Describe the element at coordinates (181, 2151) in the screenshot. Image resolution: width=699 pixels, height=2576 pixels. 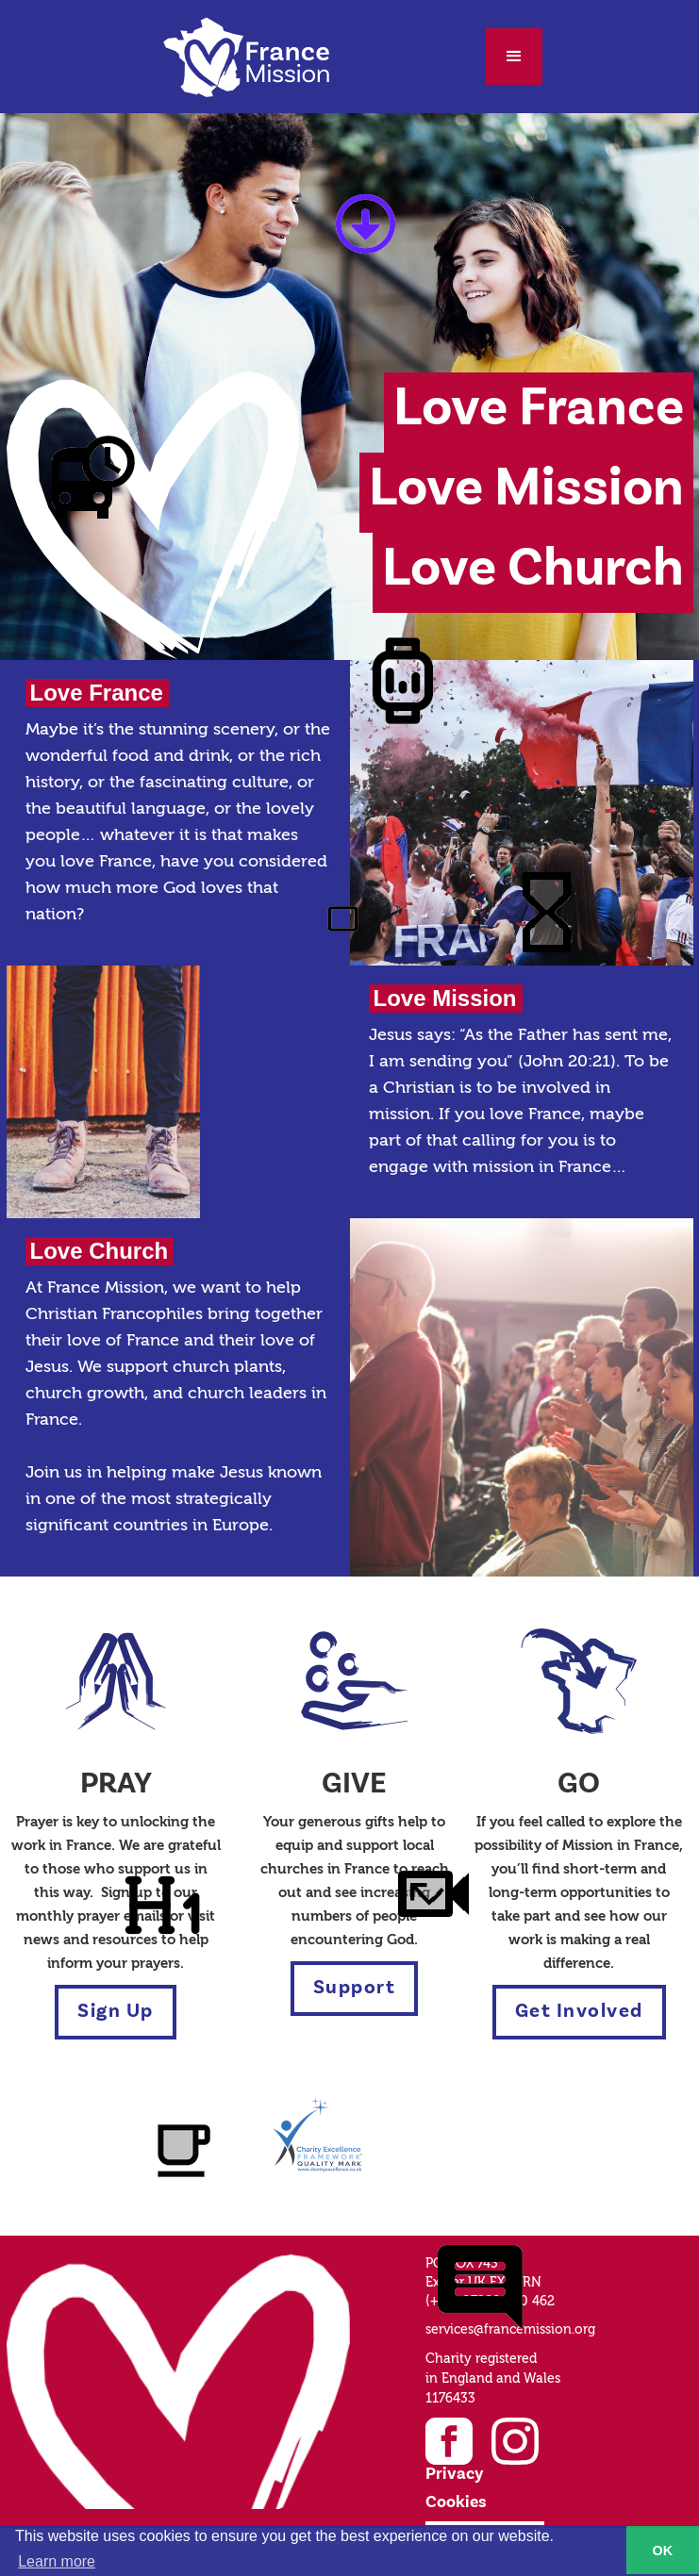
I see `access café or coffee shop locations` at that location.